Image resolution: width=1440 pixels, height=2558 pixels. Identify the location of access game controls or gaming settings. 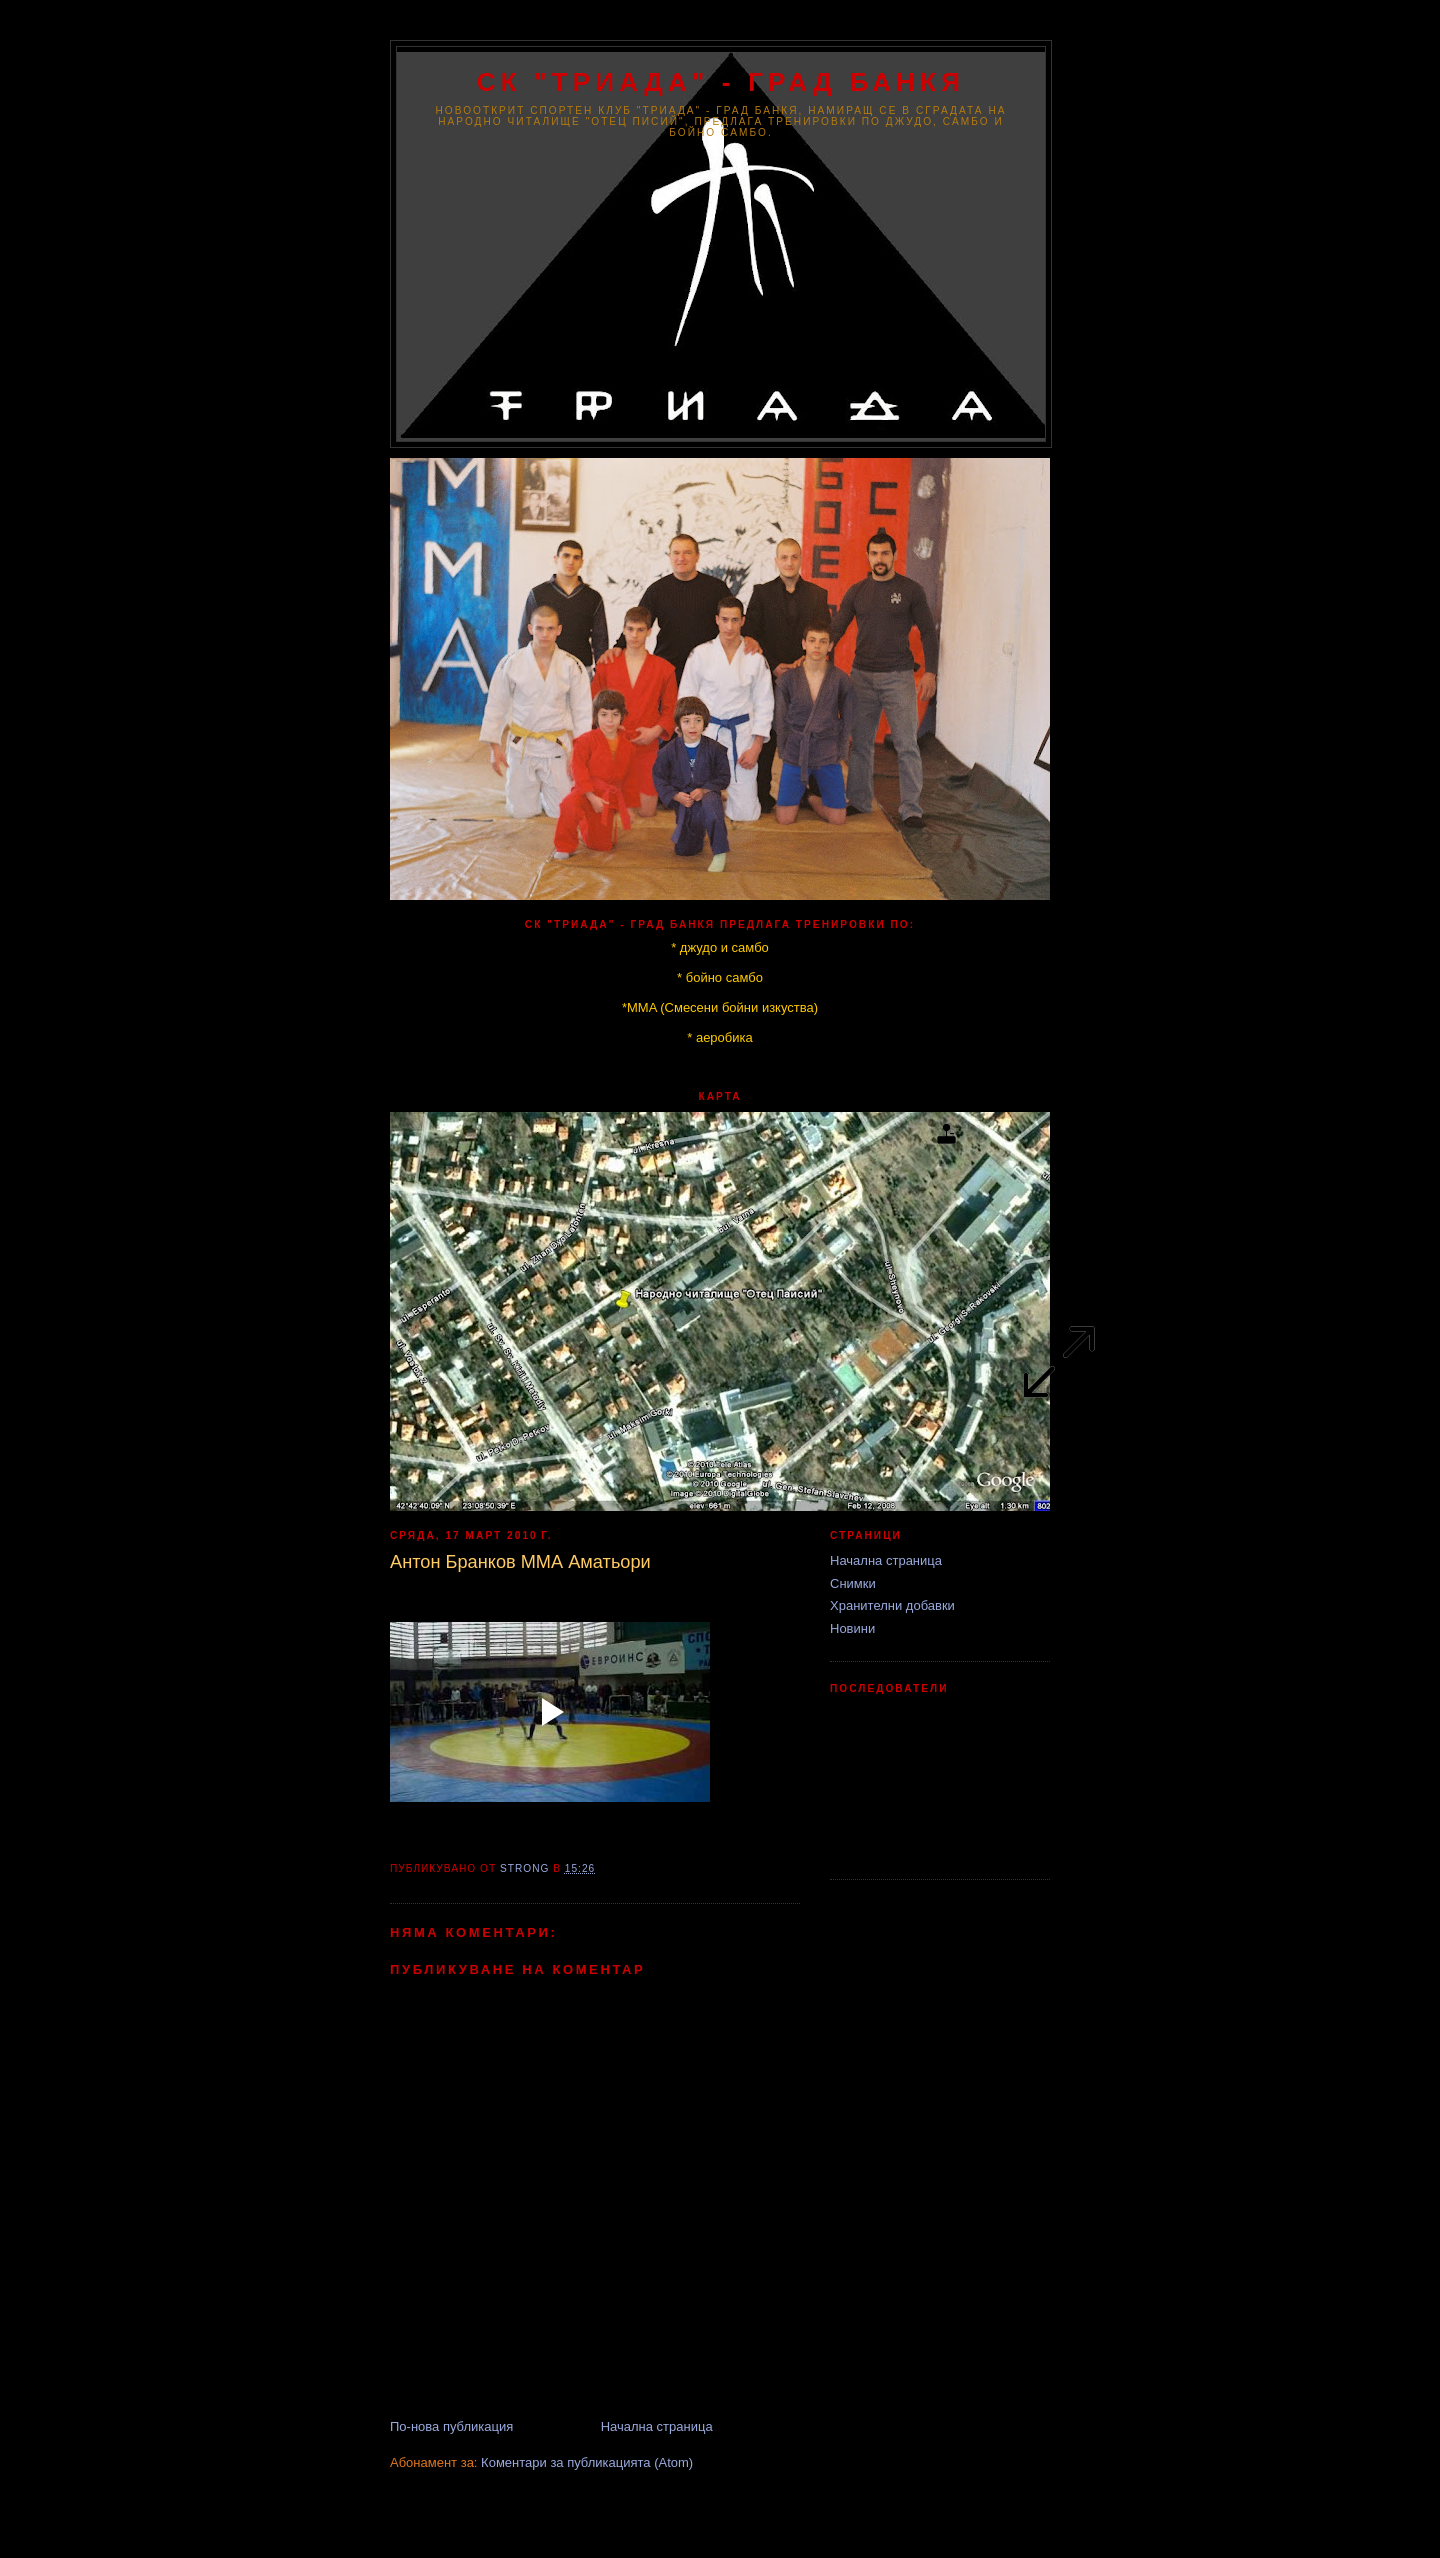
(946, 1134).